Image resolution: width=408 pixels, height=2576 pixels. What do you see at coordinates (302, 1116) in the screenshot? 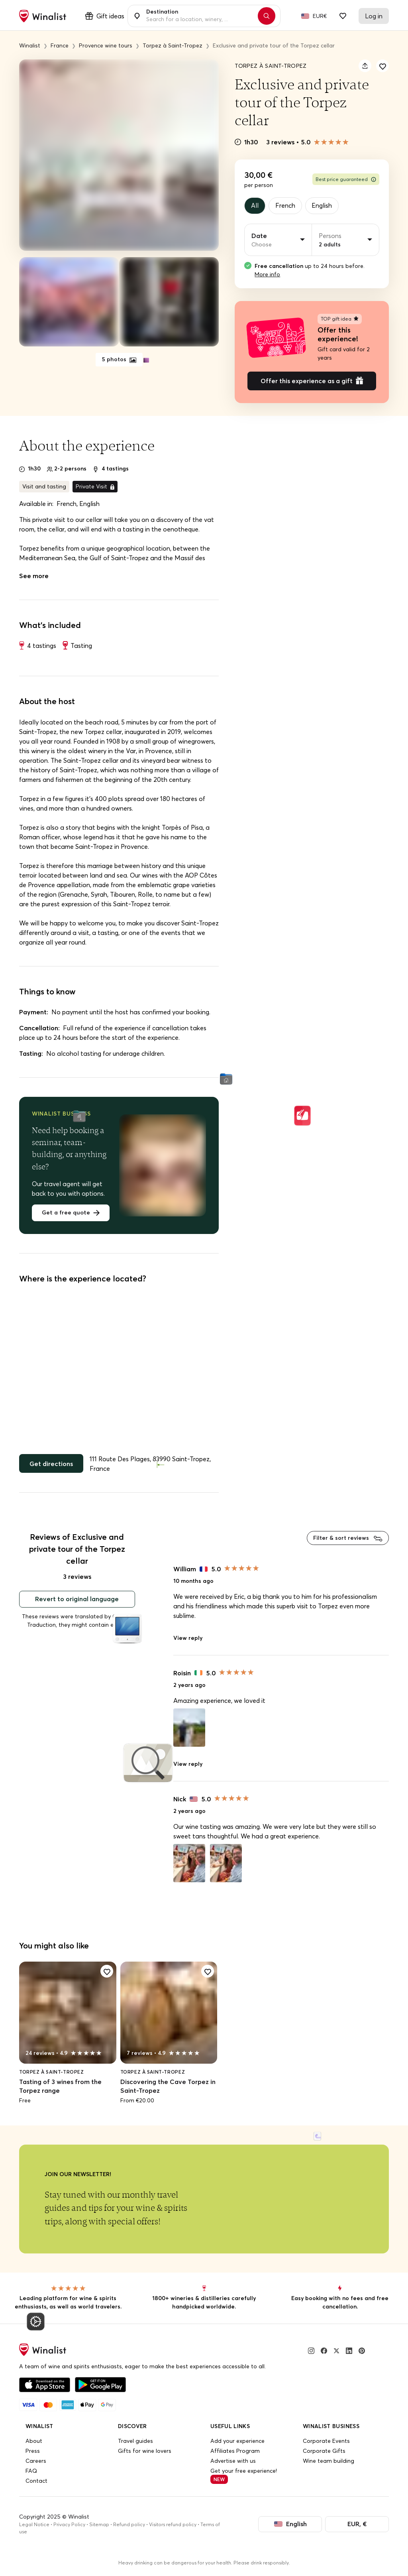
I see `an eps vector file` at bounding box center [302, 1116].